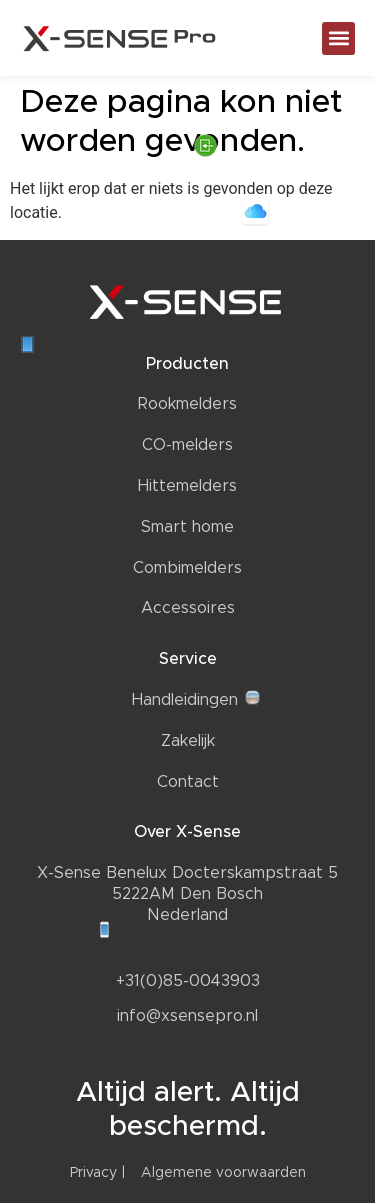 The width and height of the screenshot is (375, 1203). I want to click on access iCloud Drive diagnostics, so click(255, 211).